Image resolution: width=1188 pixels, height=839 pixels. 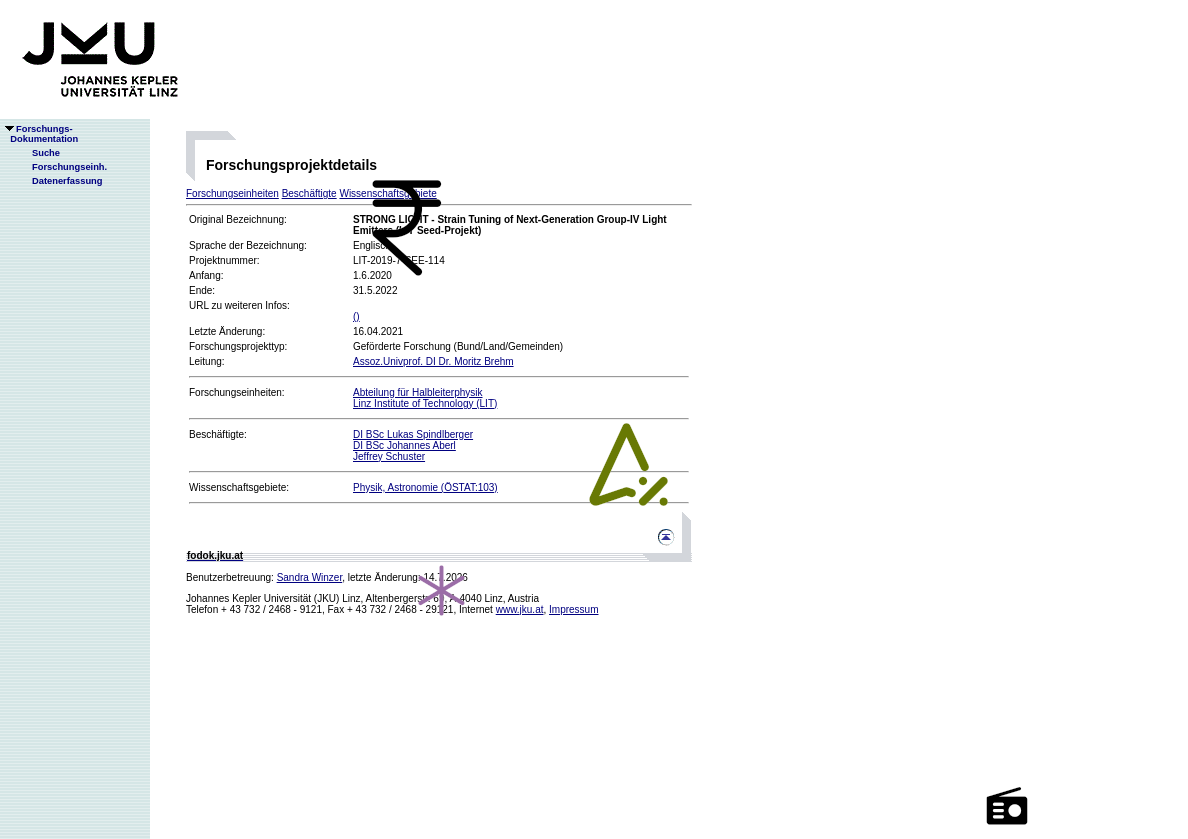 What do you see at coordinates (441, 590) in the screenshot?
I see `indicates a required field in a form` at bounding box center [441, 590].